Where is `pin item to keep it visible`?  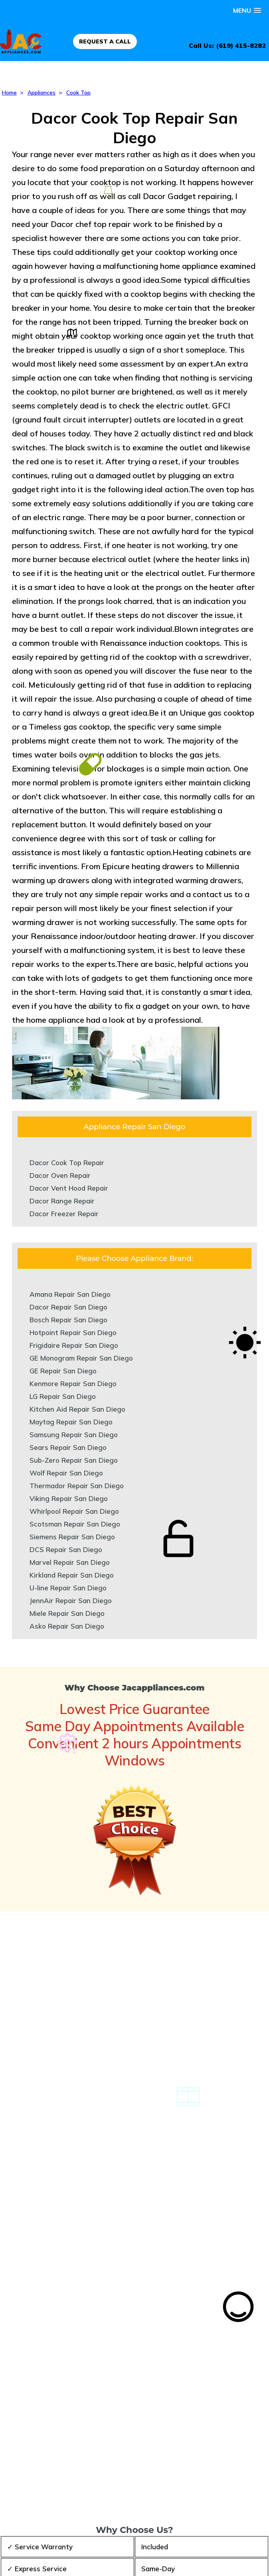 pin item to keep it visible is located at coordinates (108, 191).